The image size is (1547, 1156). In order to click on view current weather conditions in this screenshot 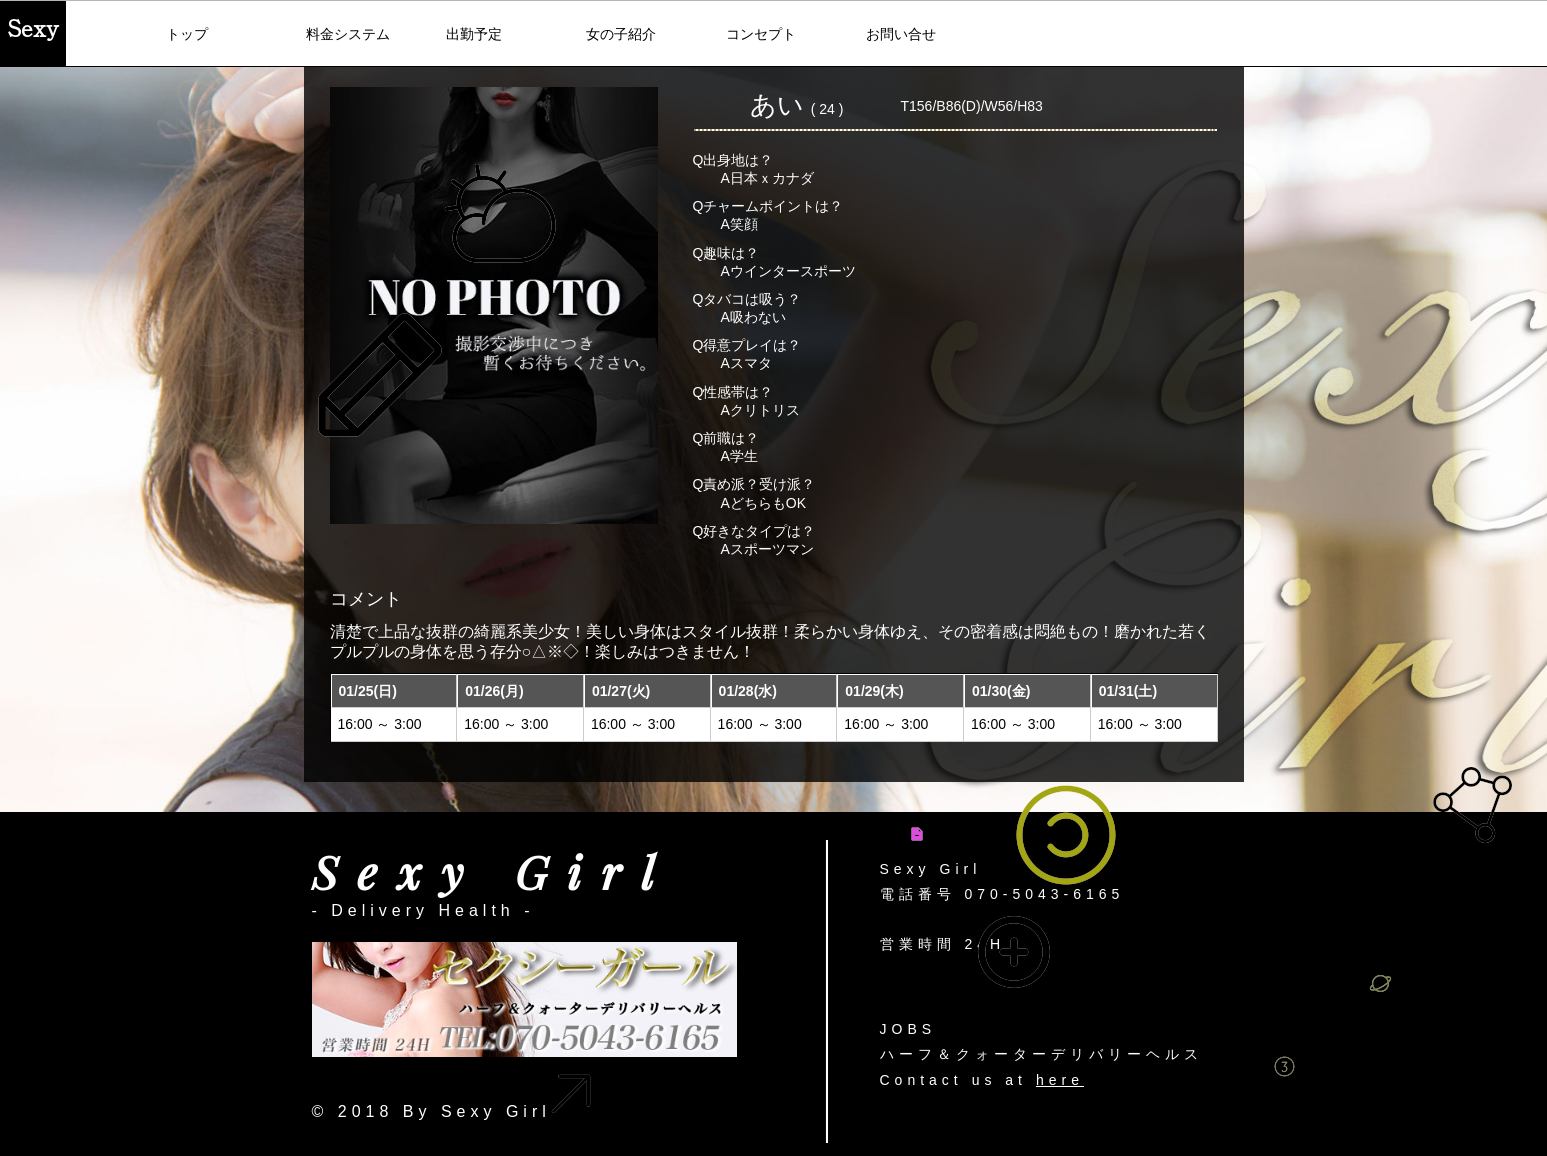, I will do `click(500, 215)`.